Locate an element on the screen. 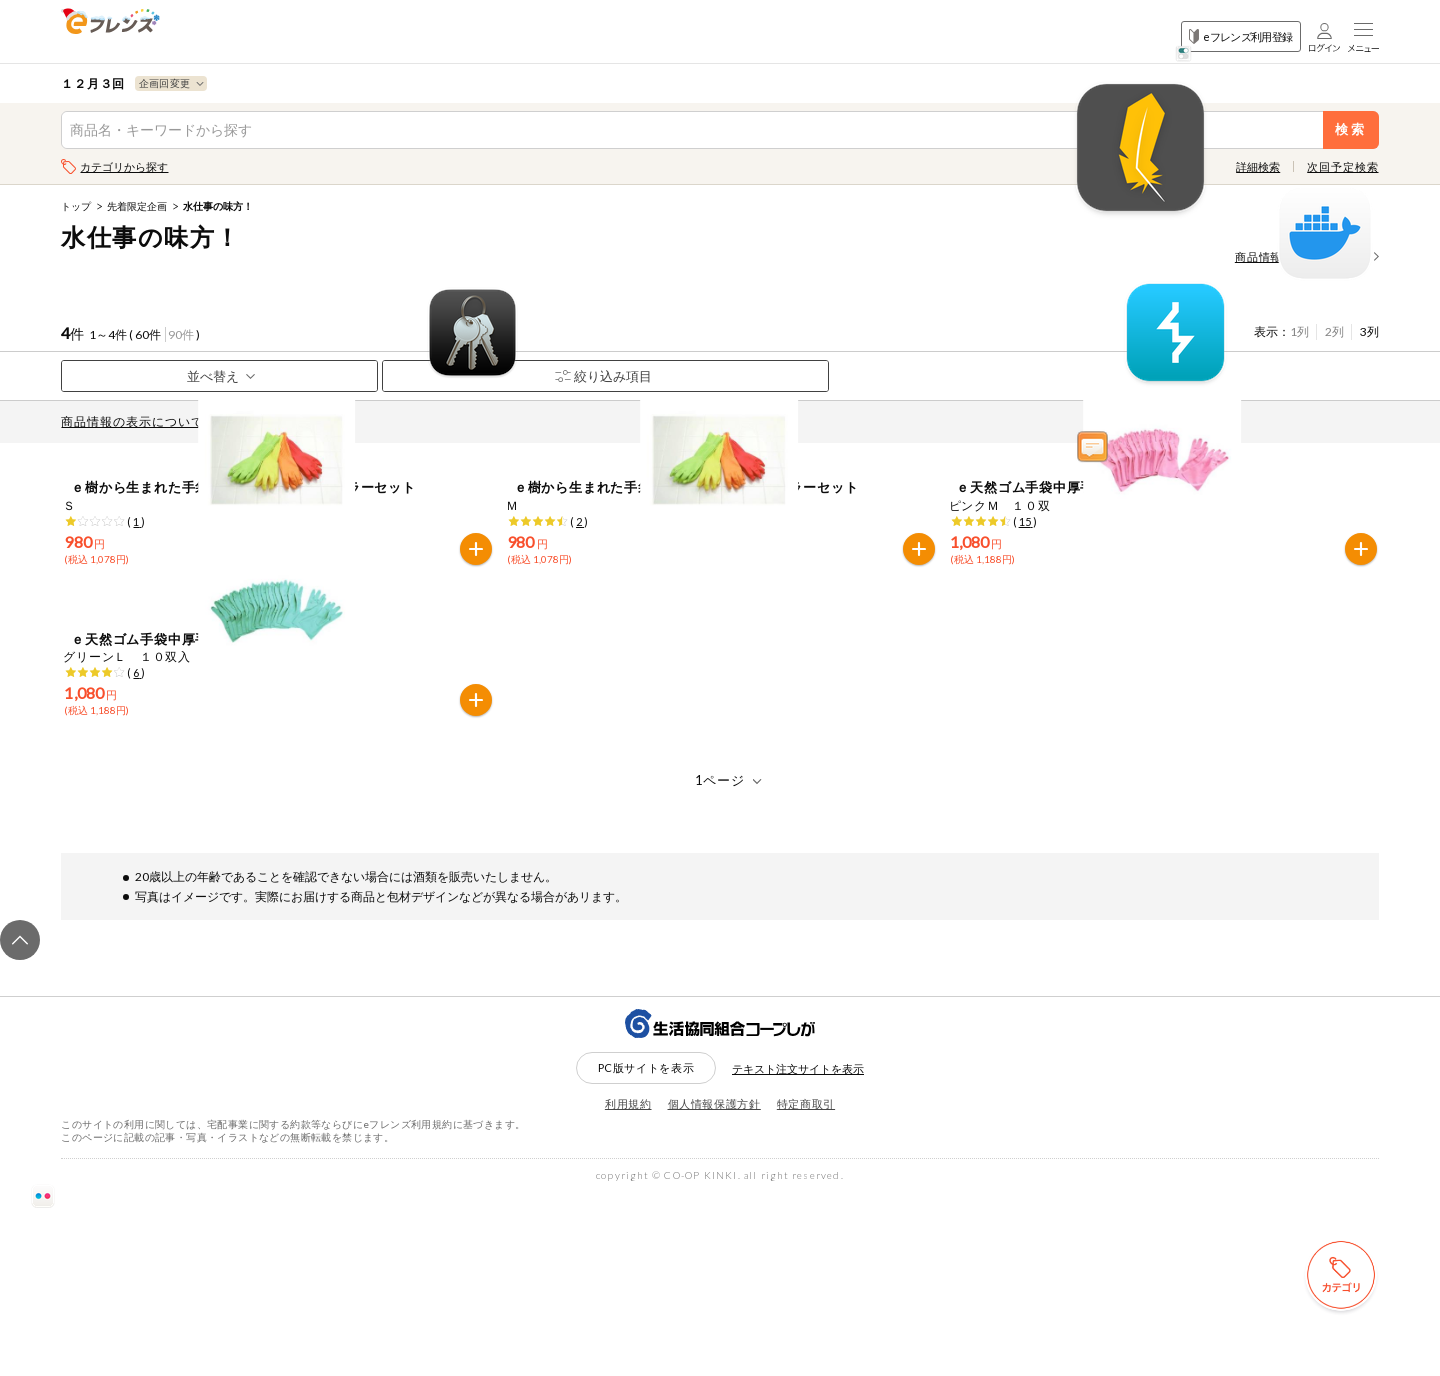  open whaler docker container management app is located at coordinates (1325, 231).